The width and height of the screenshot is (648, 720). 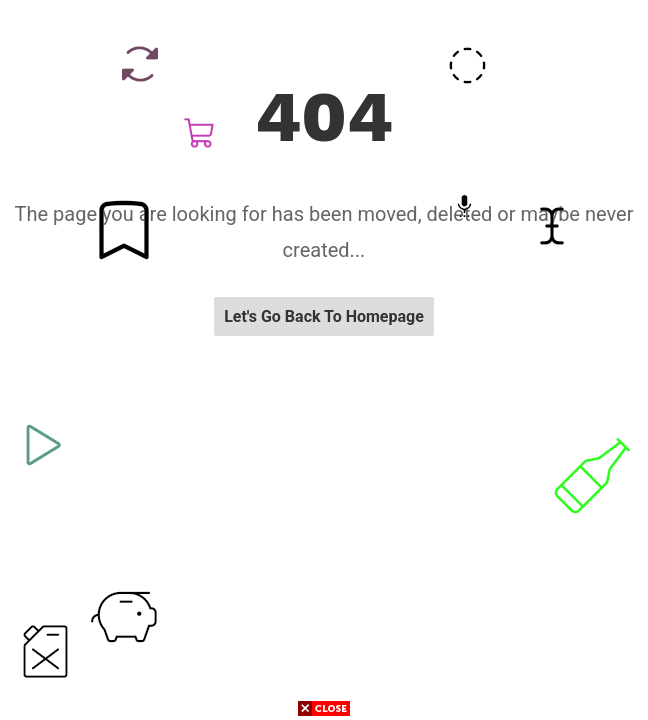 I want to click on indicates fuel or gas station nearby, so click(x=45, y=651).